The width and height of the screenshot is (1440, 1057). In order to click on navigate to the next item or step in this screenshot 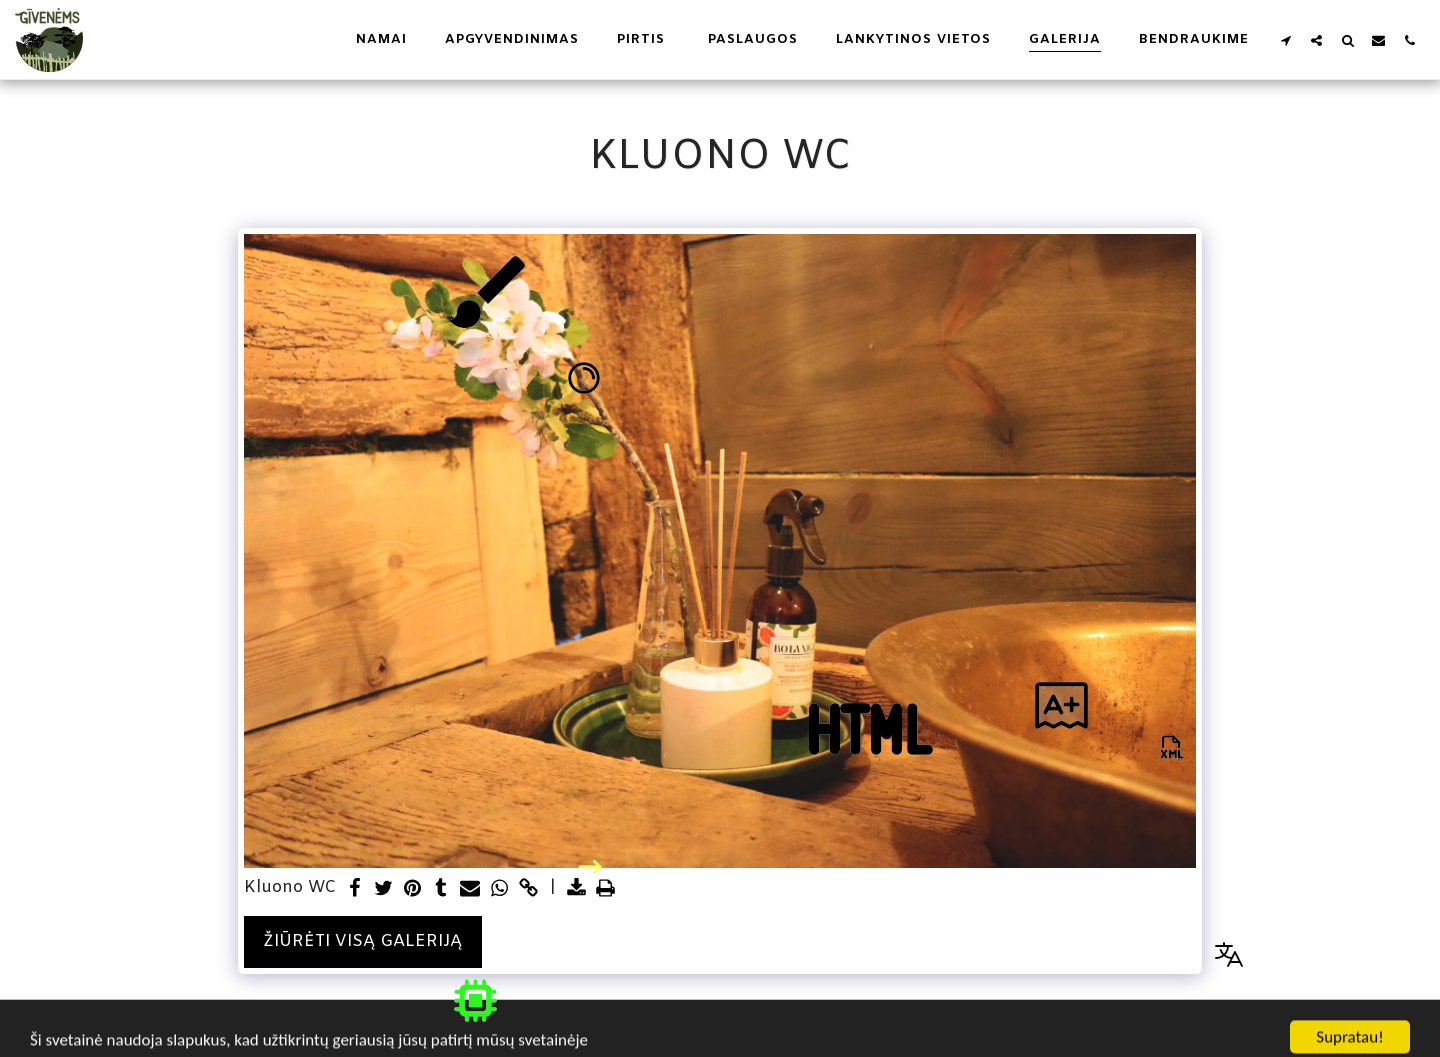, I will do `click(590, 867)`.